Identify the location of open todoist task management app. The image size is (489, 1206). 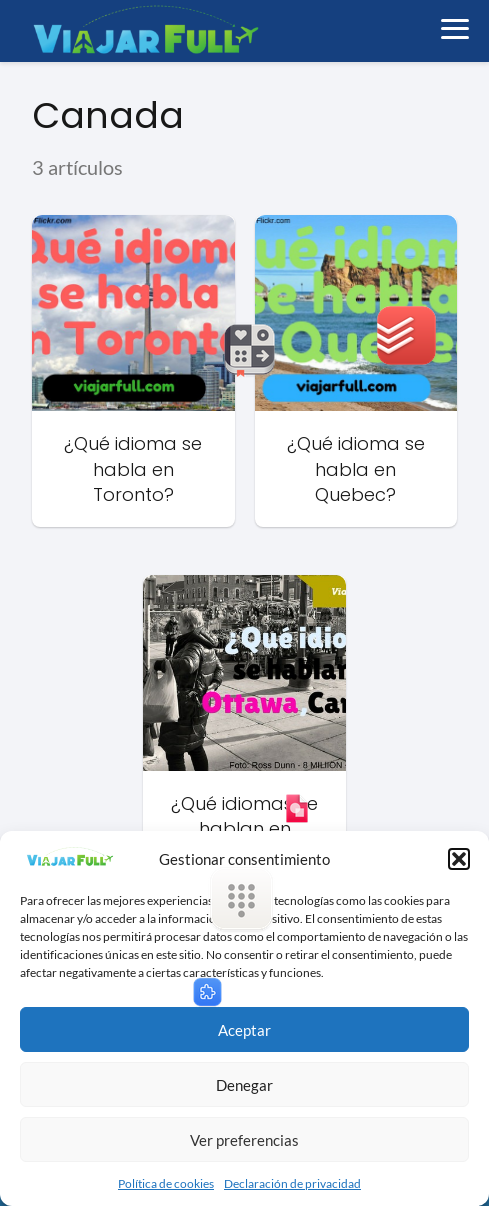
(406, 335).